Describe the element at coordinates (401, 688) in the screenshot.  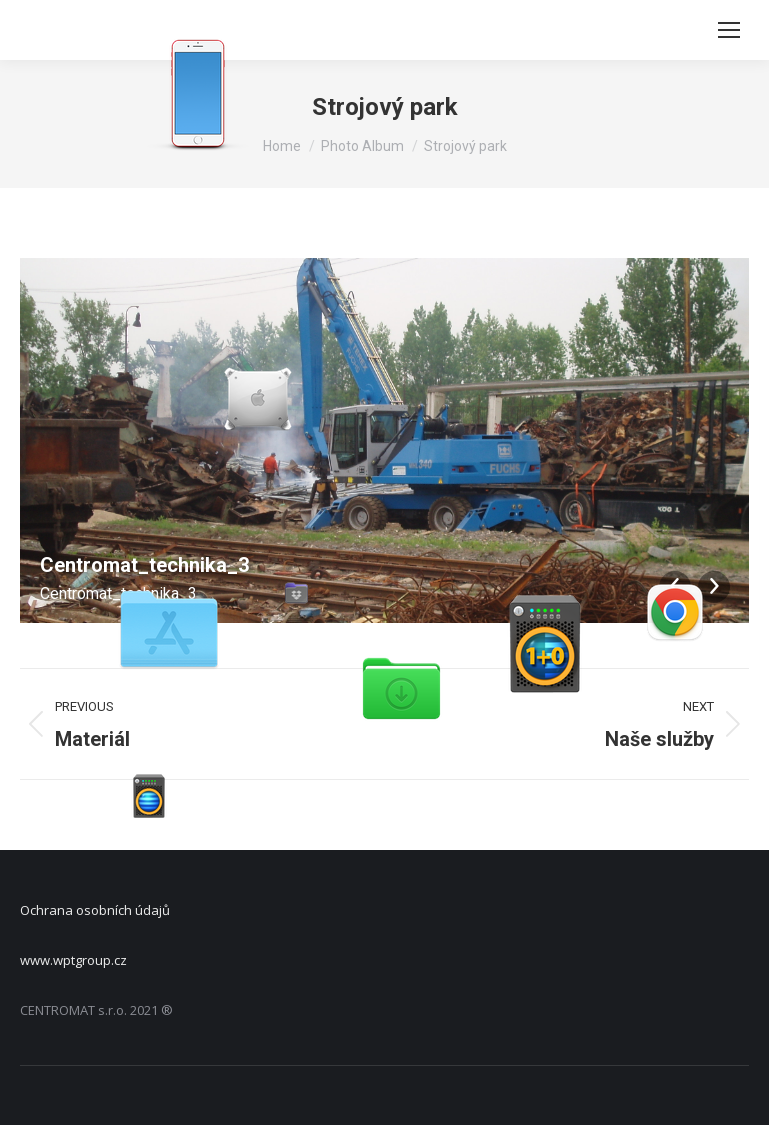
I see `open downloads folder` at that location.